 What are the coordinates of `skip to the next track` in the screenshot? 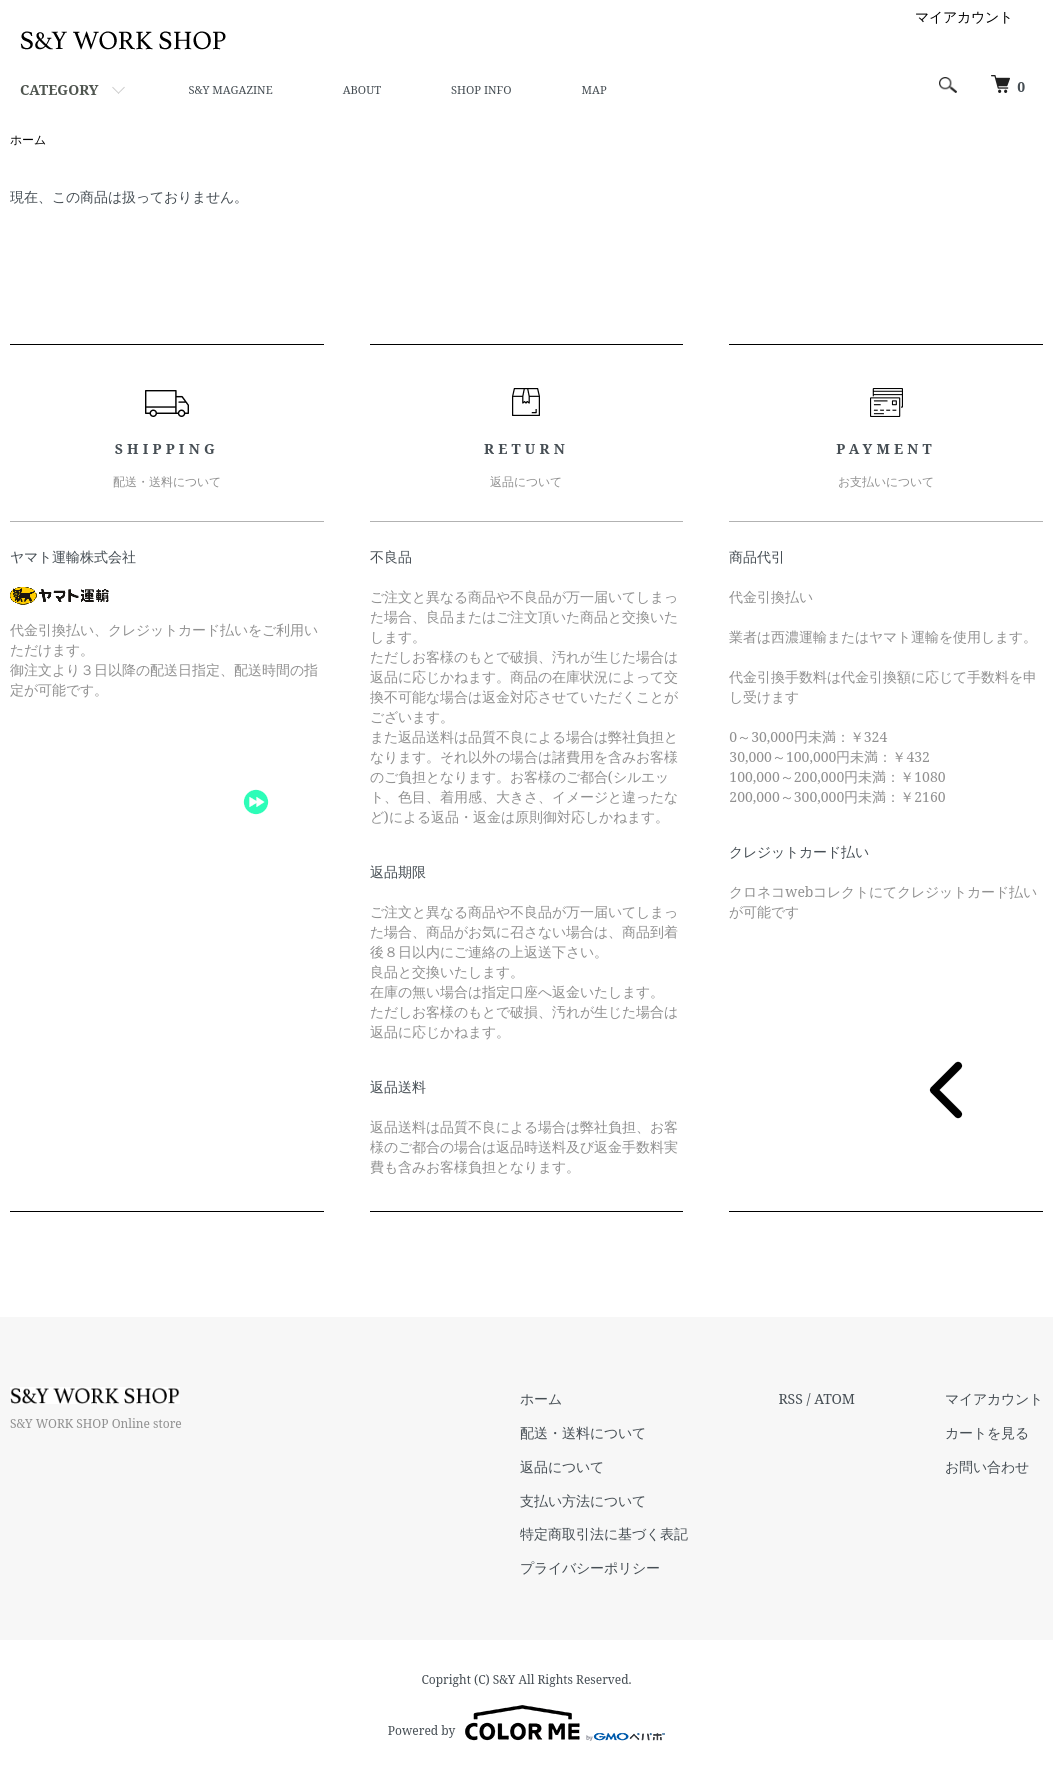 It's located at (256, 802).